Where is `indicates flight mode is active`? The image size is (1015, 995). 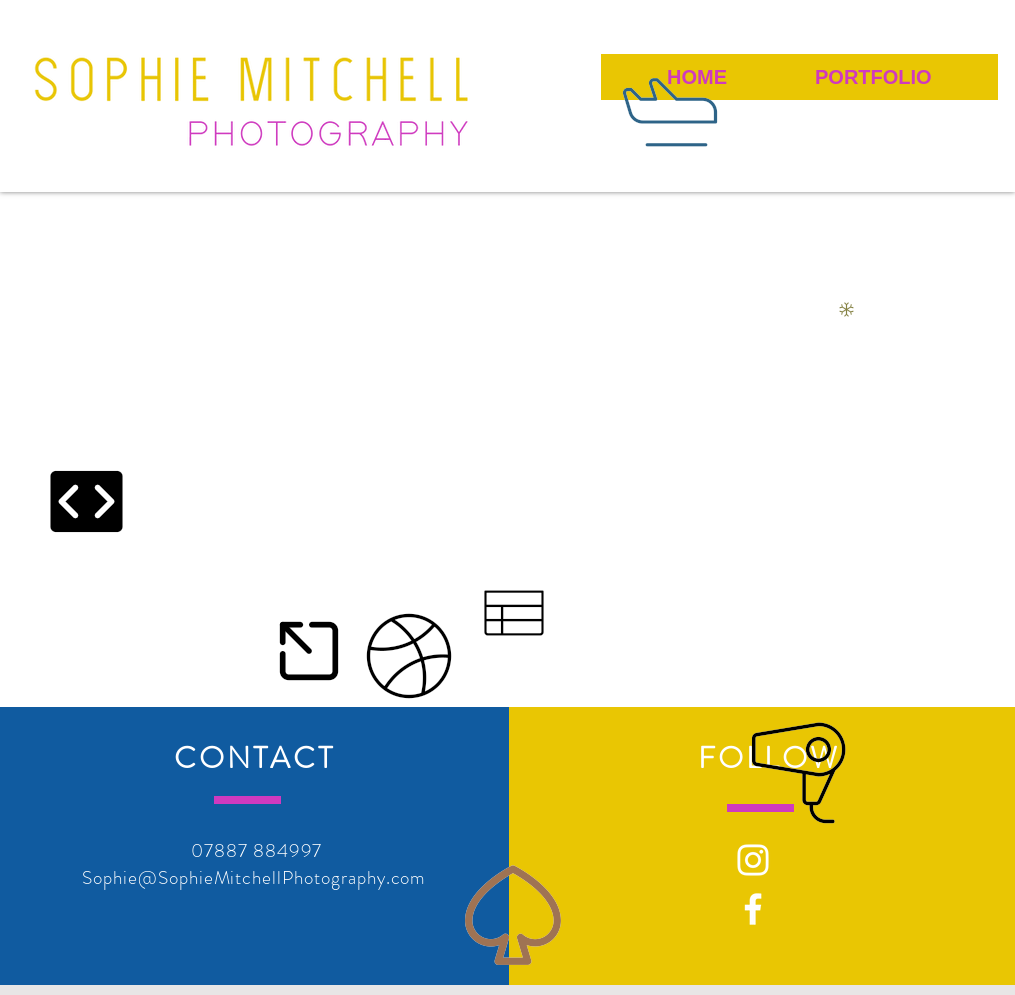
indicates flight mode is active is located at coordinates (670, 109).